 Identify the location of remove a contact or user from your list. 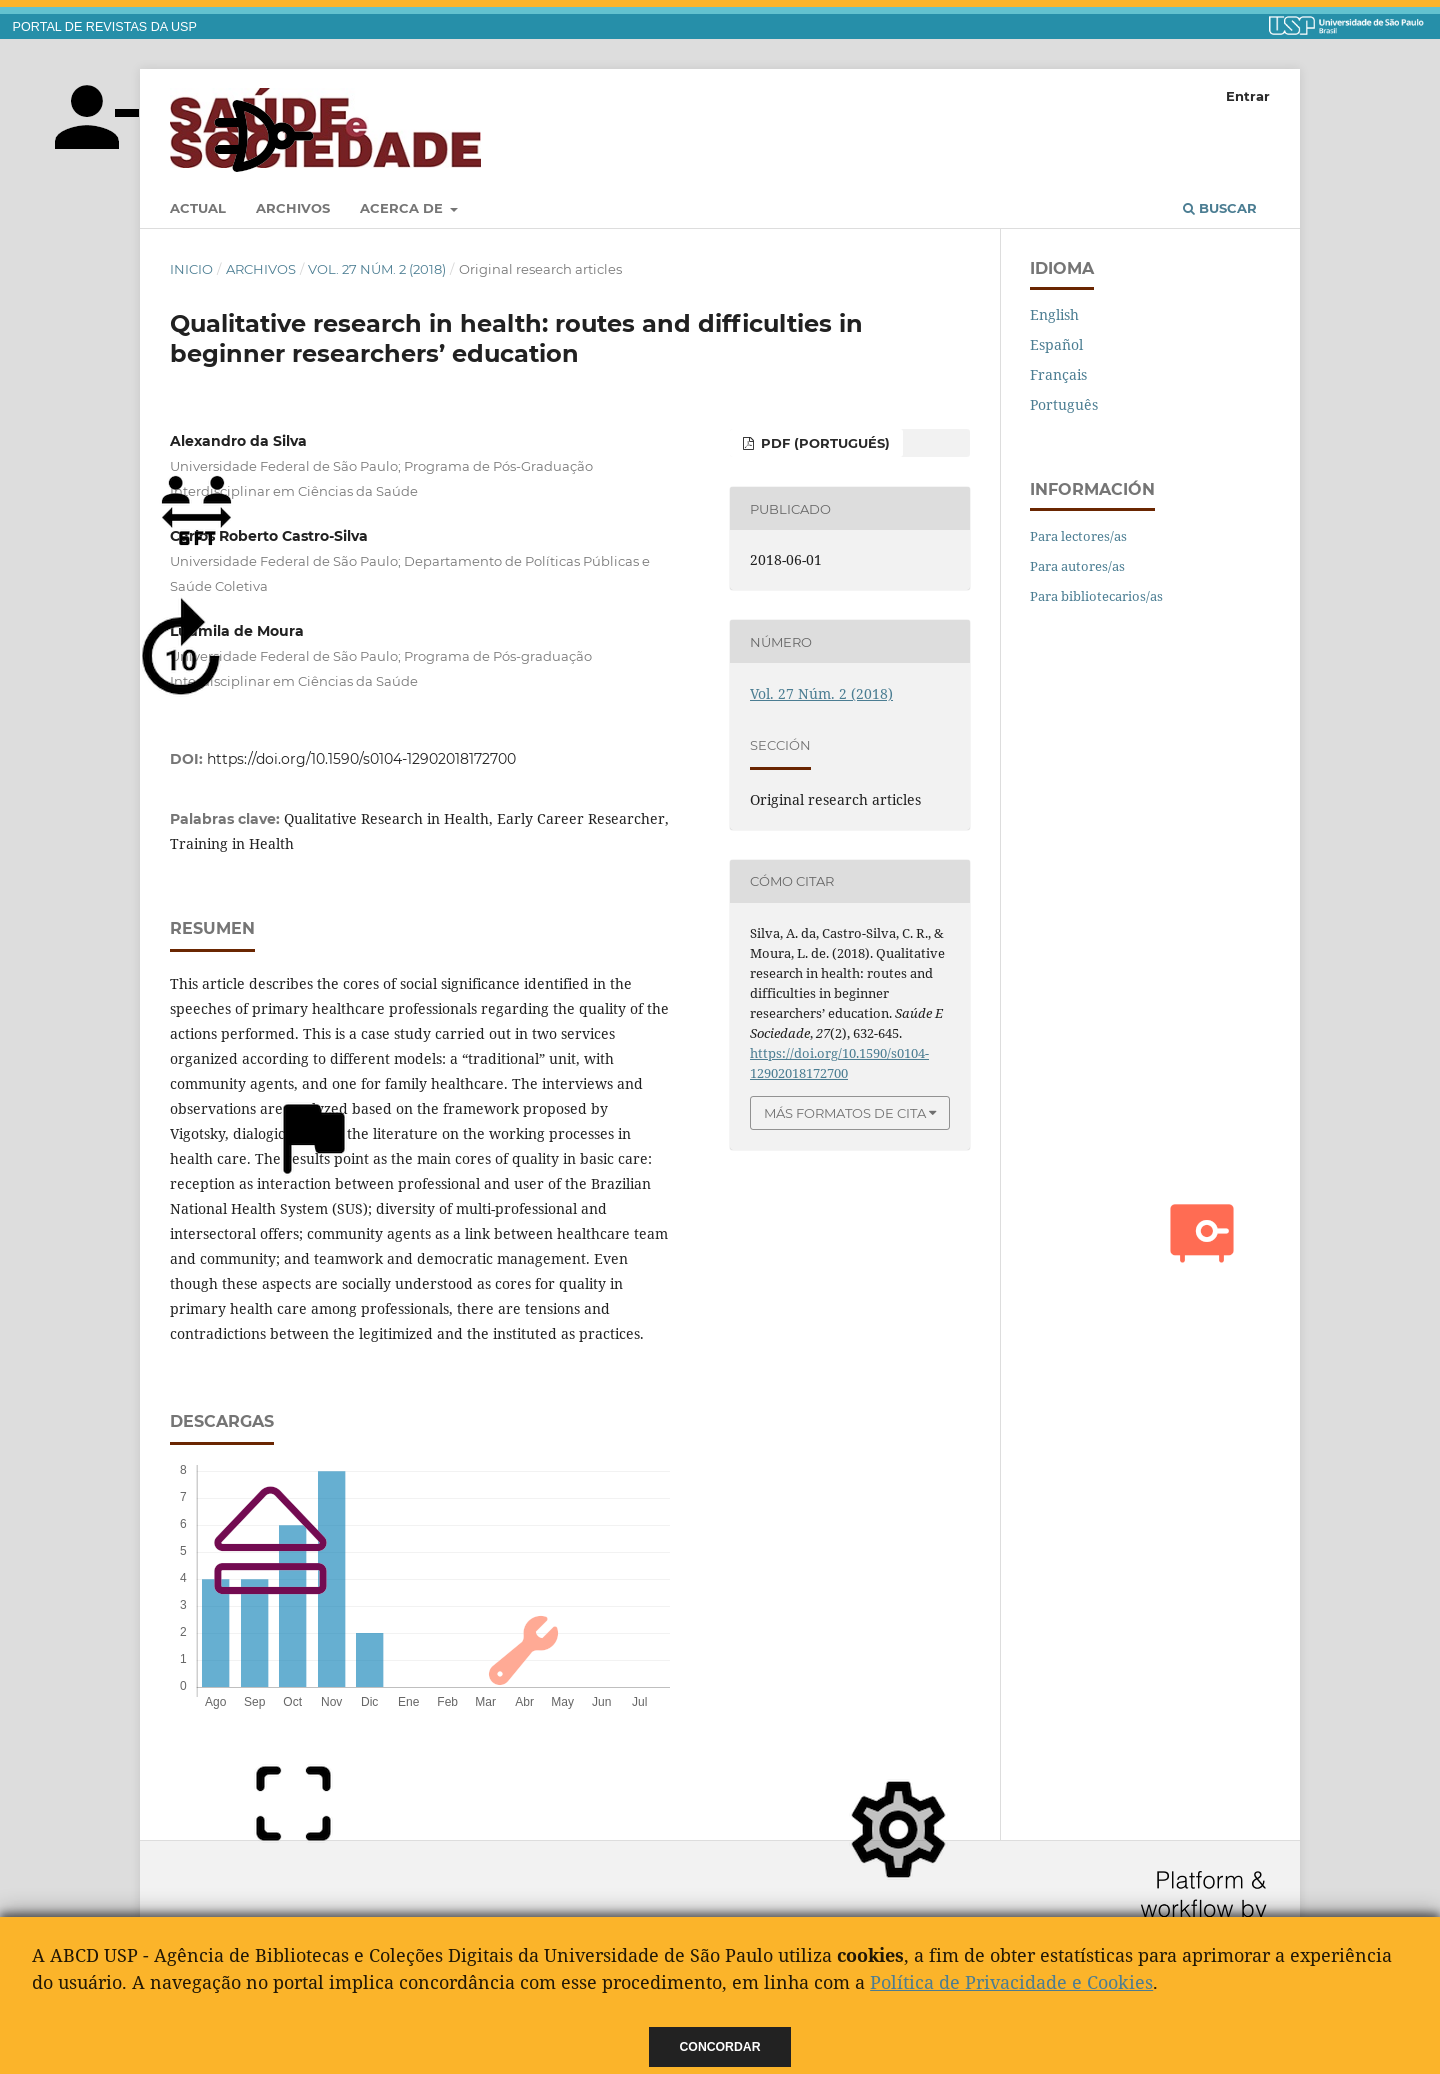
(95, 117).